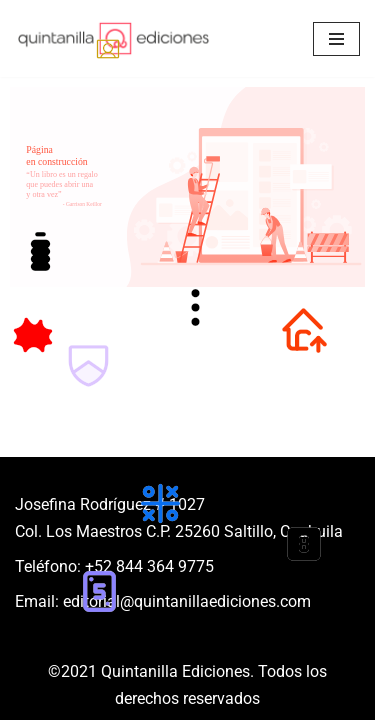  I want to click on represents a 5 of clubs playing card, so click(99, 591).